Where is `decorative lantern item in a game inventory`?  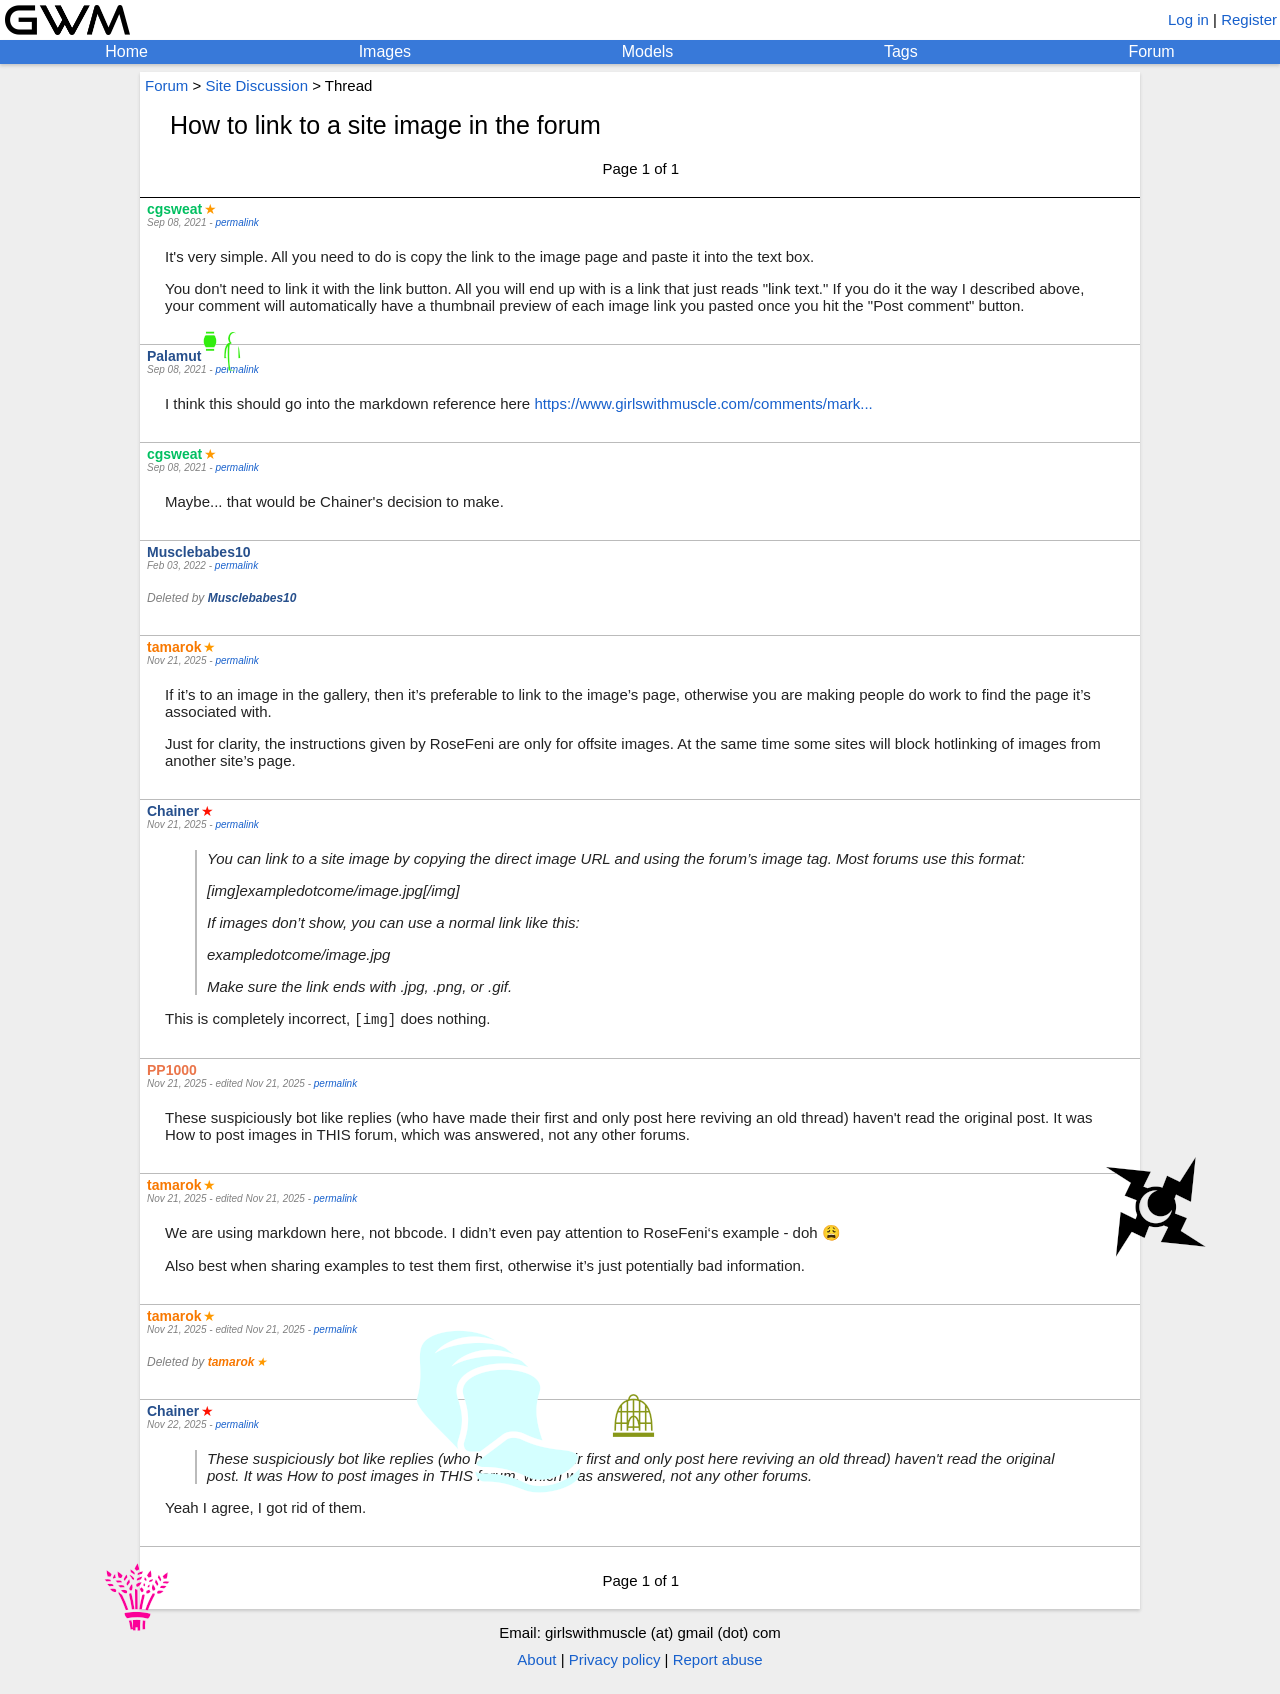 decorative lantern item in a game inventory is located at coordinates (223, 351).